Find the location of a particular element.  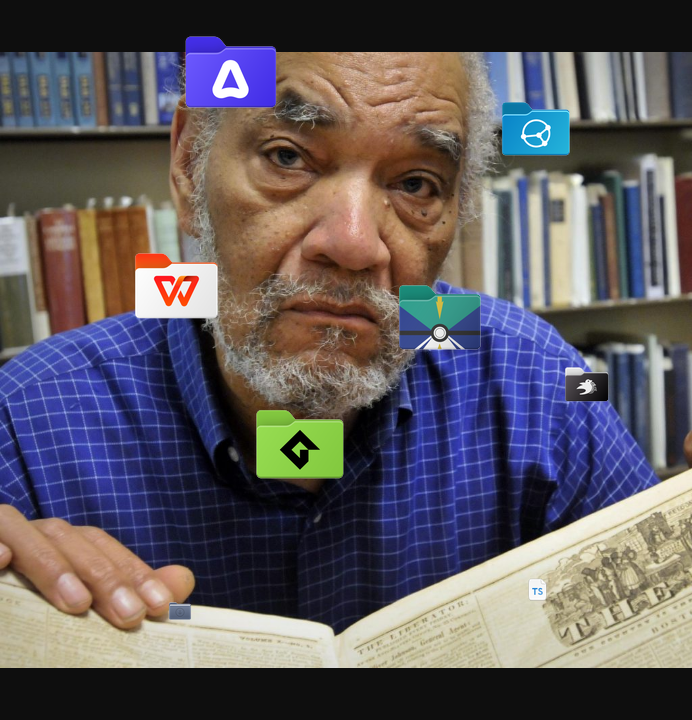

open syncthing sync folder is located at coordinates (535, 130).